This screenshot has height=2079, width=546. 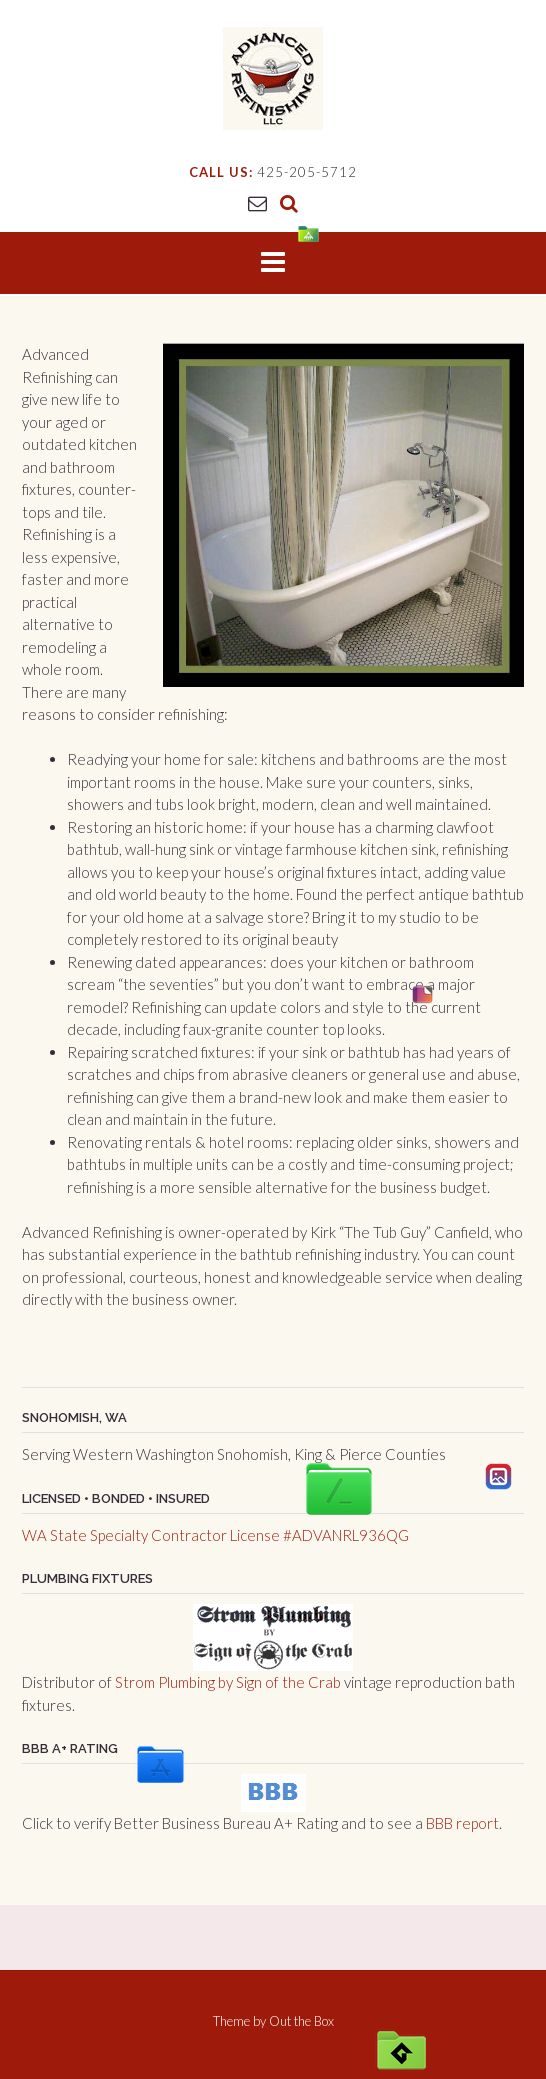 What do you see at coordinates (308, 234) in the screenshot?
I see `open your GameJolt games folder` at bounding box center [308, 234].